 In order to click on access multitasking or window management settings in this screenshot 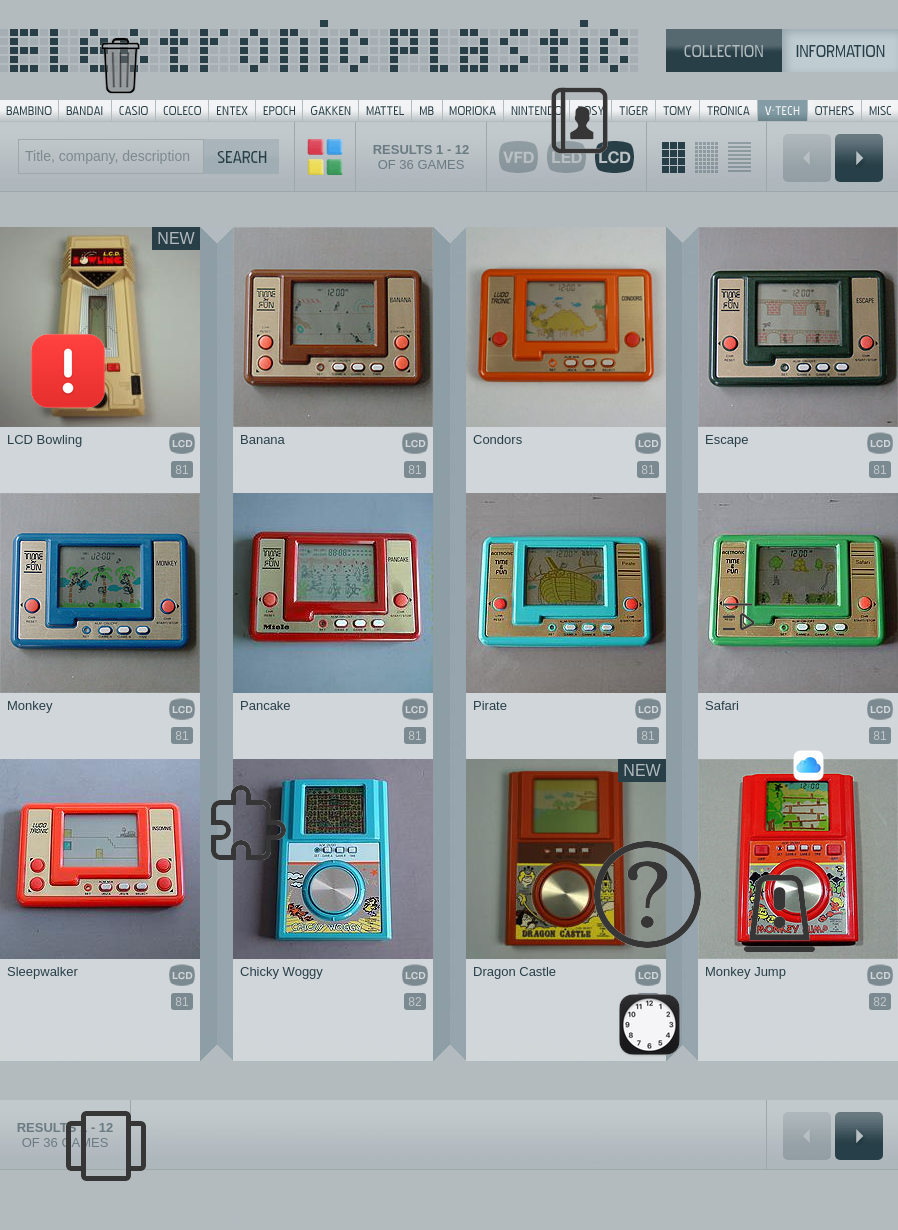, I will do `click(106, 1146)`.